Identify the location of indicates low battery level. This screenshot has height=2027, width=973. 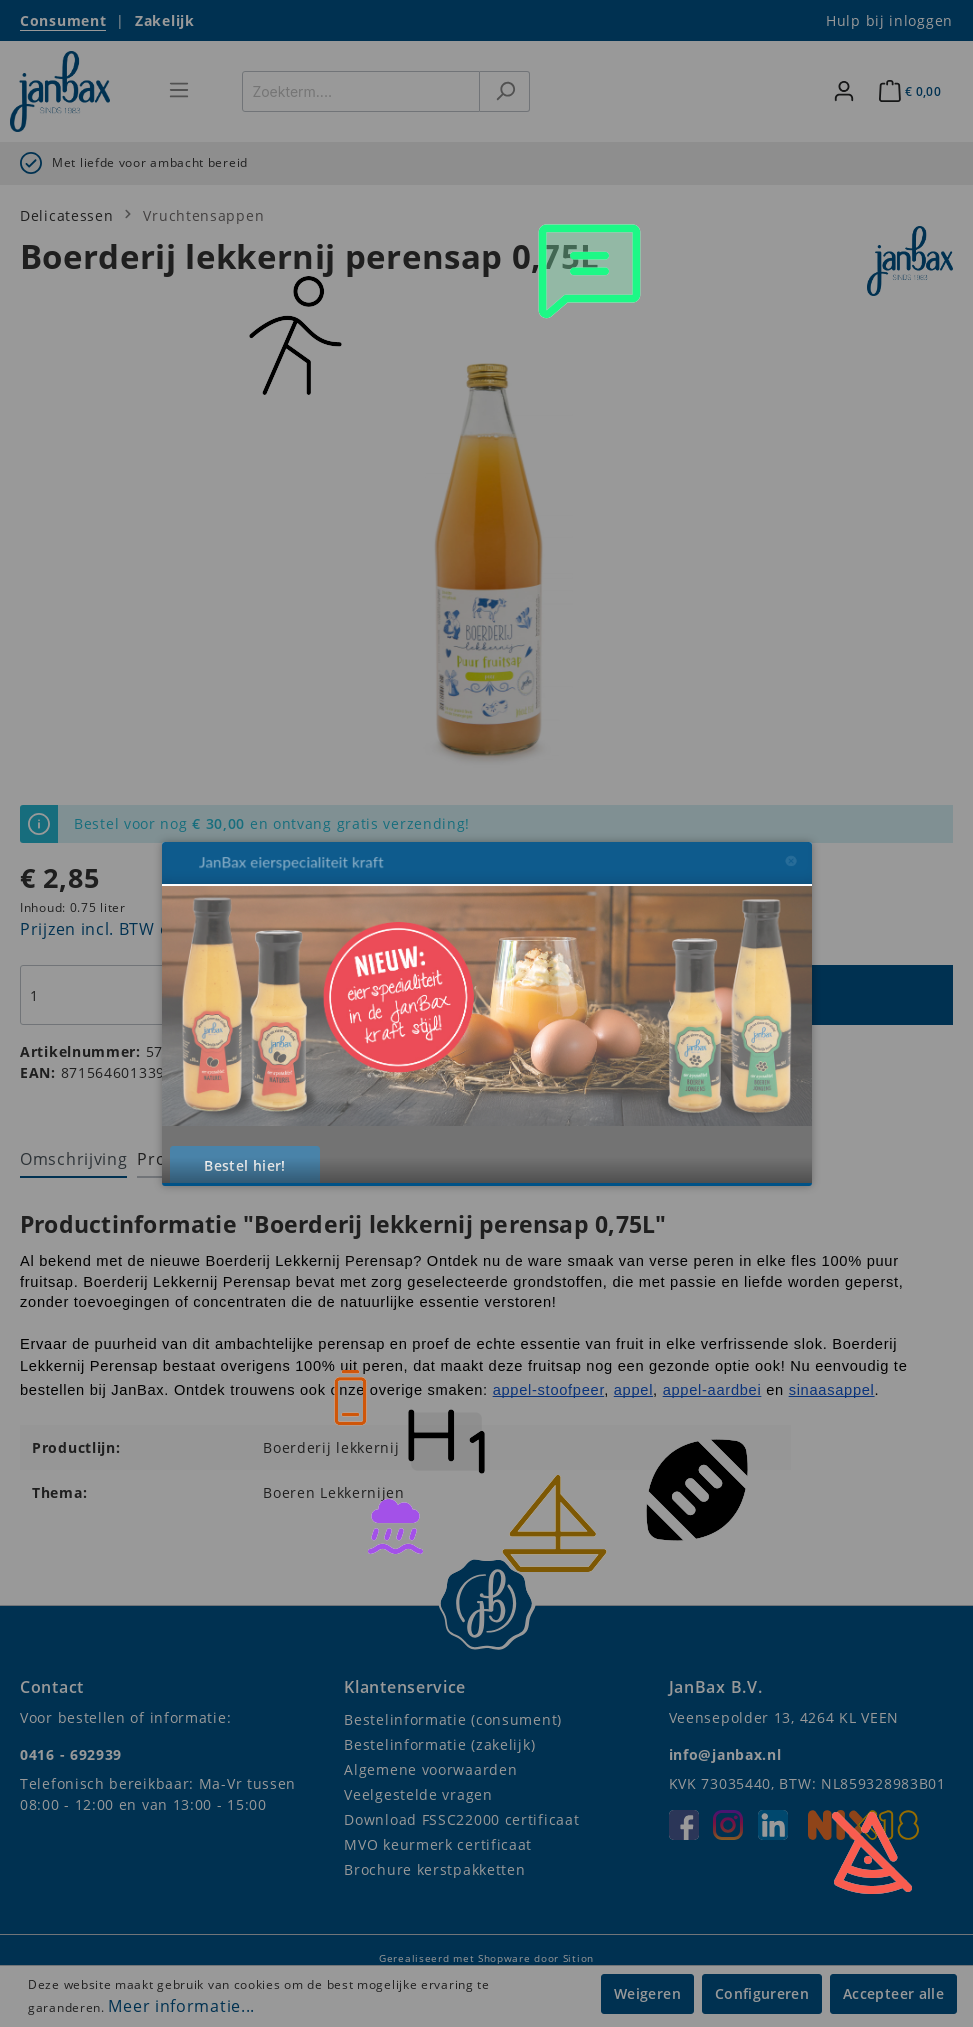
(350, 1398).